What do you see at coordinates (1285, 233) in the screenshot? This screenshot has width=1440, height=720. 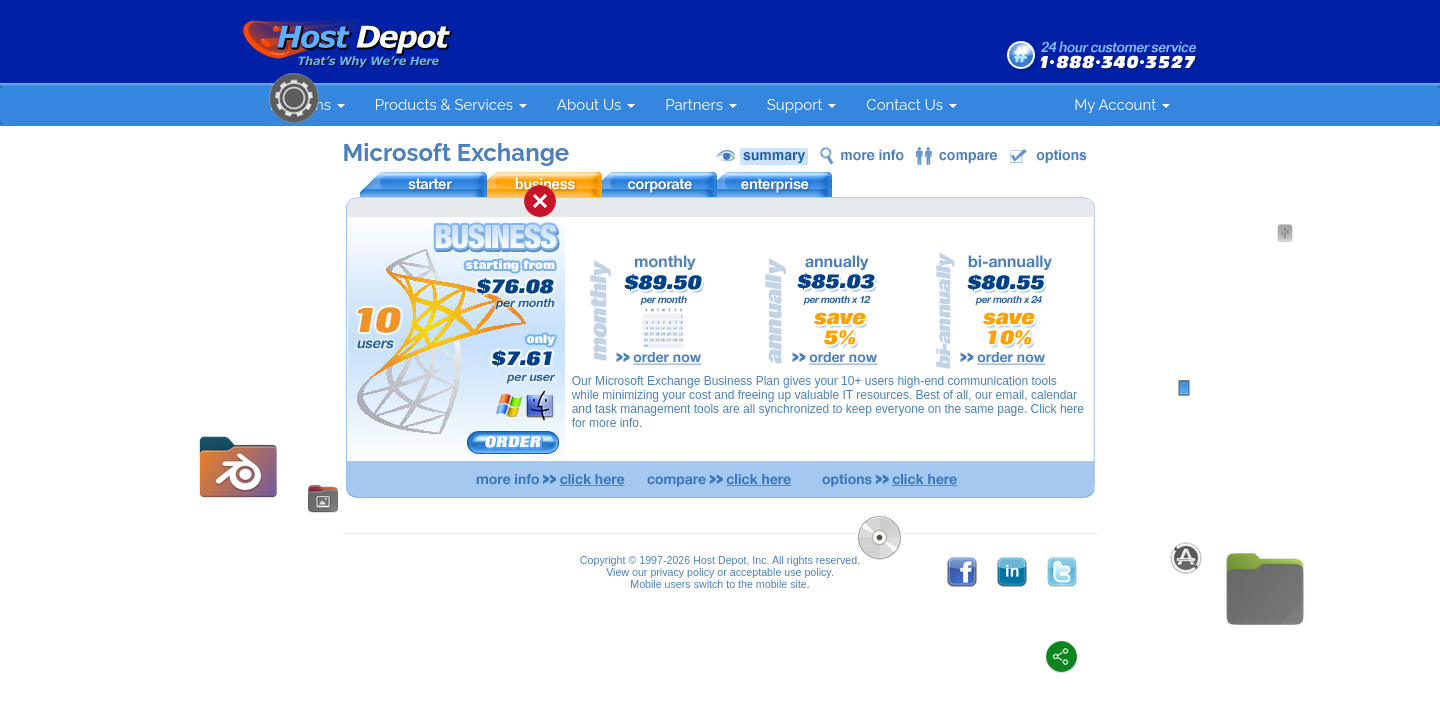 I see `access connected USB storage device` at bounding box center [1285, 233].